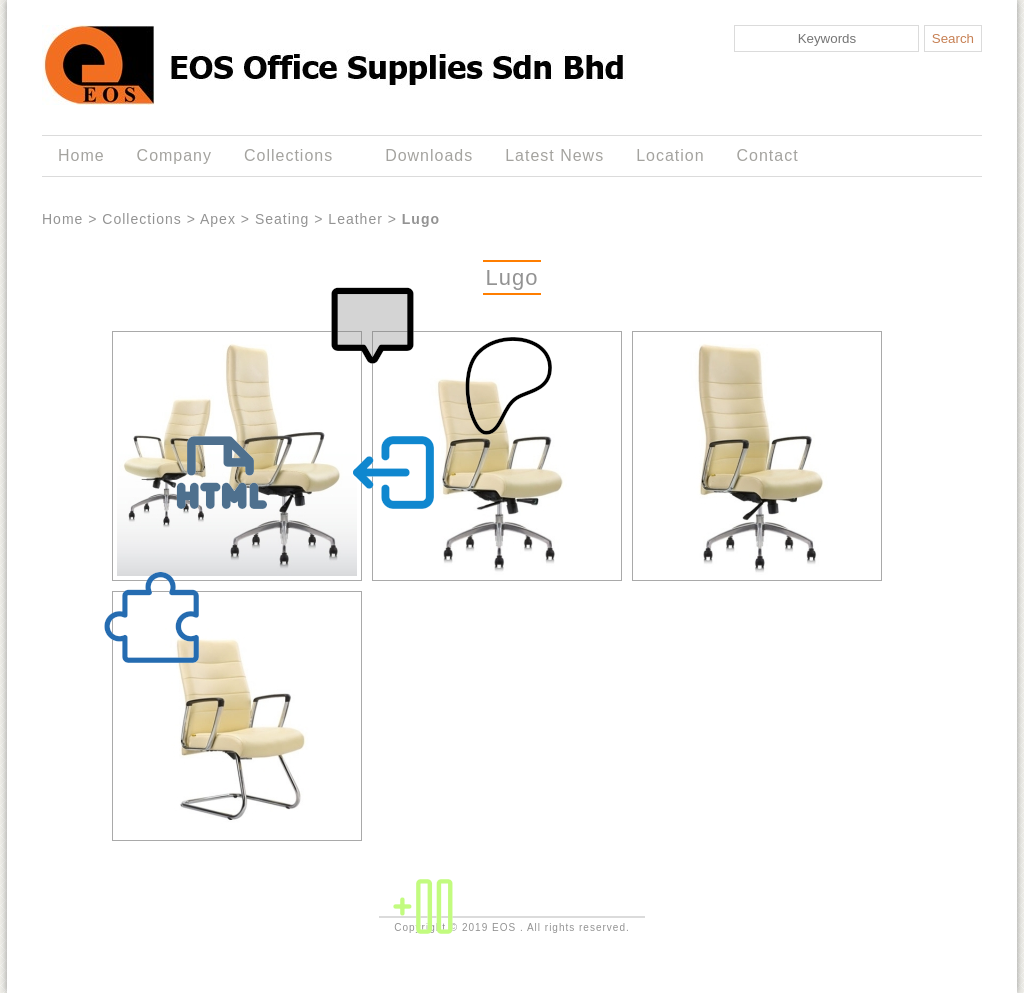 The height and width of the screenshot is (993, 1024). I want to click on link to patreon profile or page, so click(505, 384).